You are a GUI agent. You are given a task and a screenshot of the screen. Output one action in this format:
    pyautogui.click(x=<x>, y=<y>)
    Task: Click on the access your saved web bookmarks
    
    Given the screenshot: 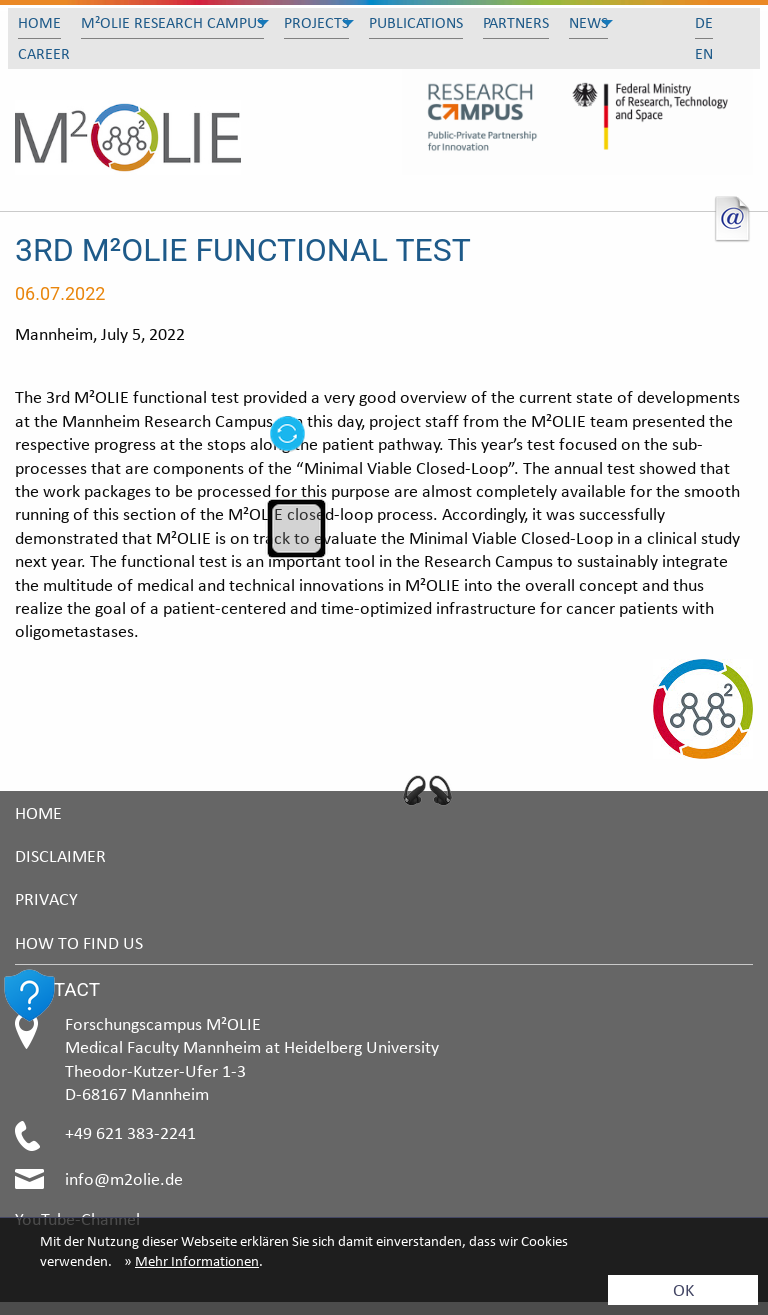 What is the action you would take?
    pyautogui.click(x=732, y=219)
    